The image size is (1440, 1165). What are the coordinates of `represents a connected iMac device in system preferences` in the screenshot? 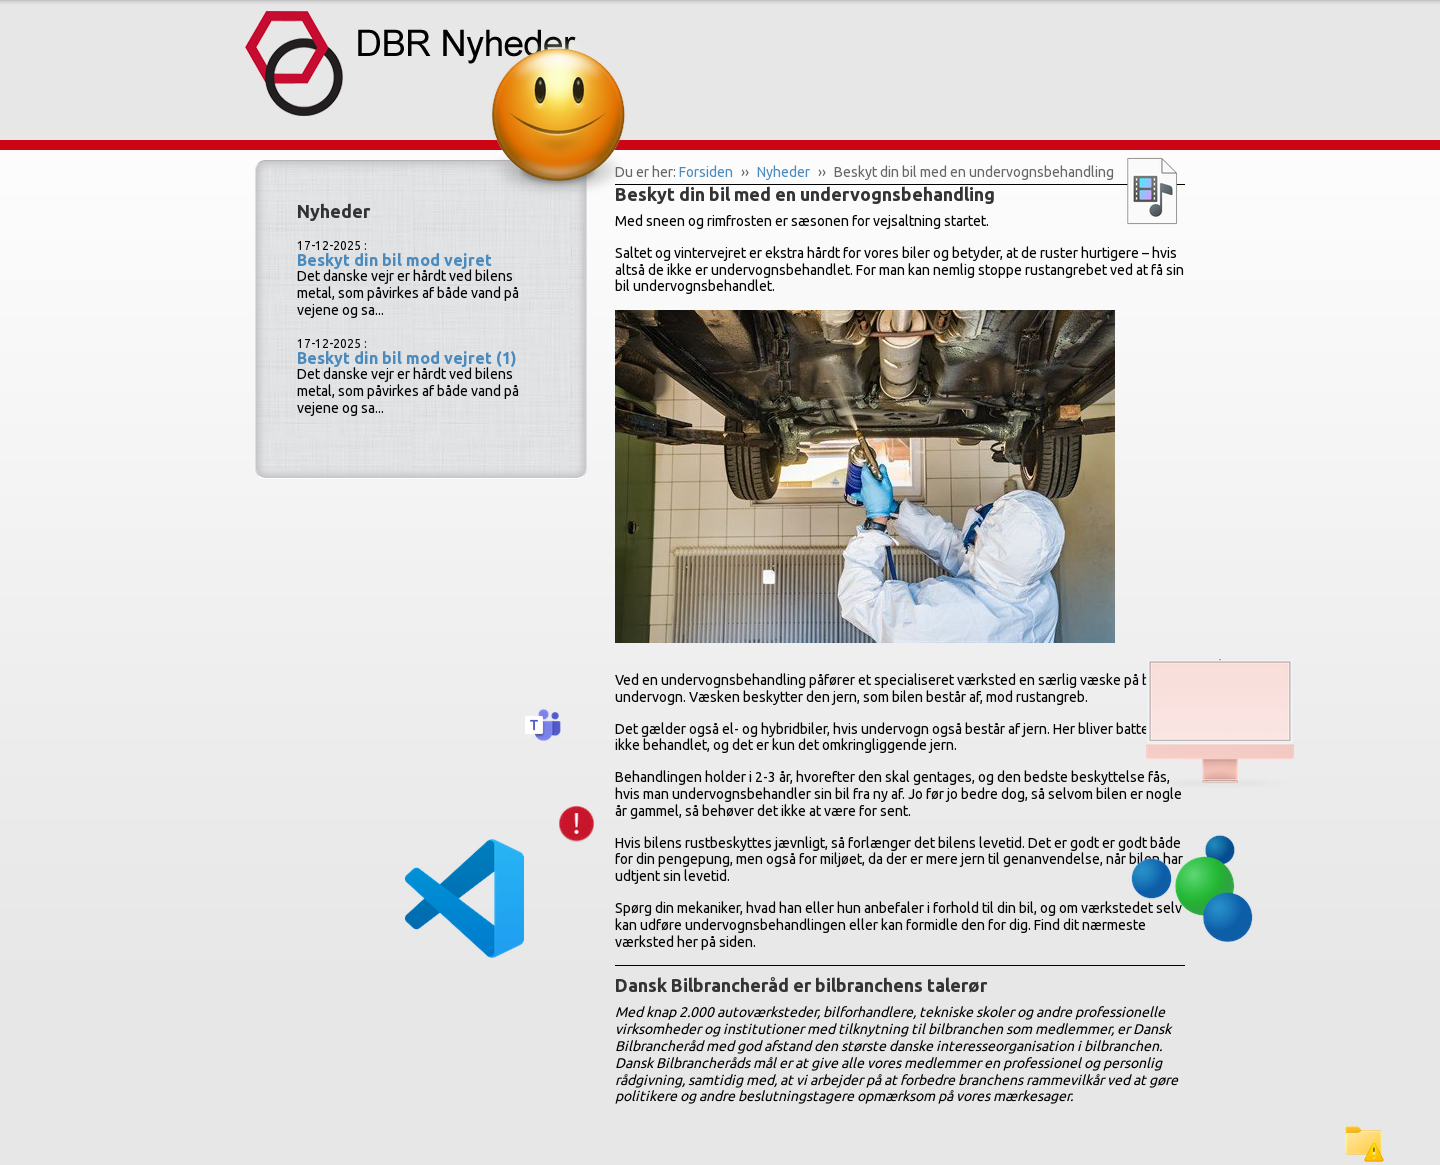 It's located at (1220, 718).